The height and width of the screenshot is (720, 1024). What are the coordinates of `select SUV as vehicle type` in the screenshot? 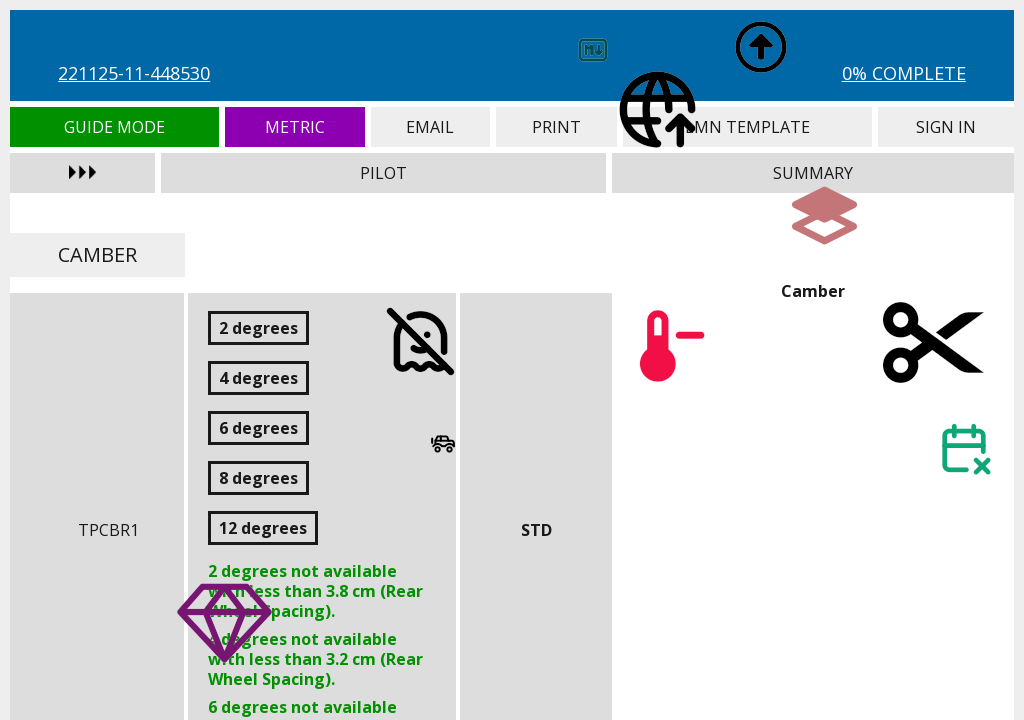 It's located at (443, 444).